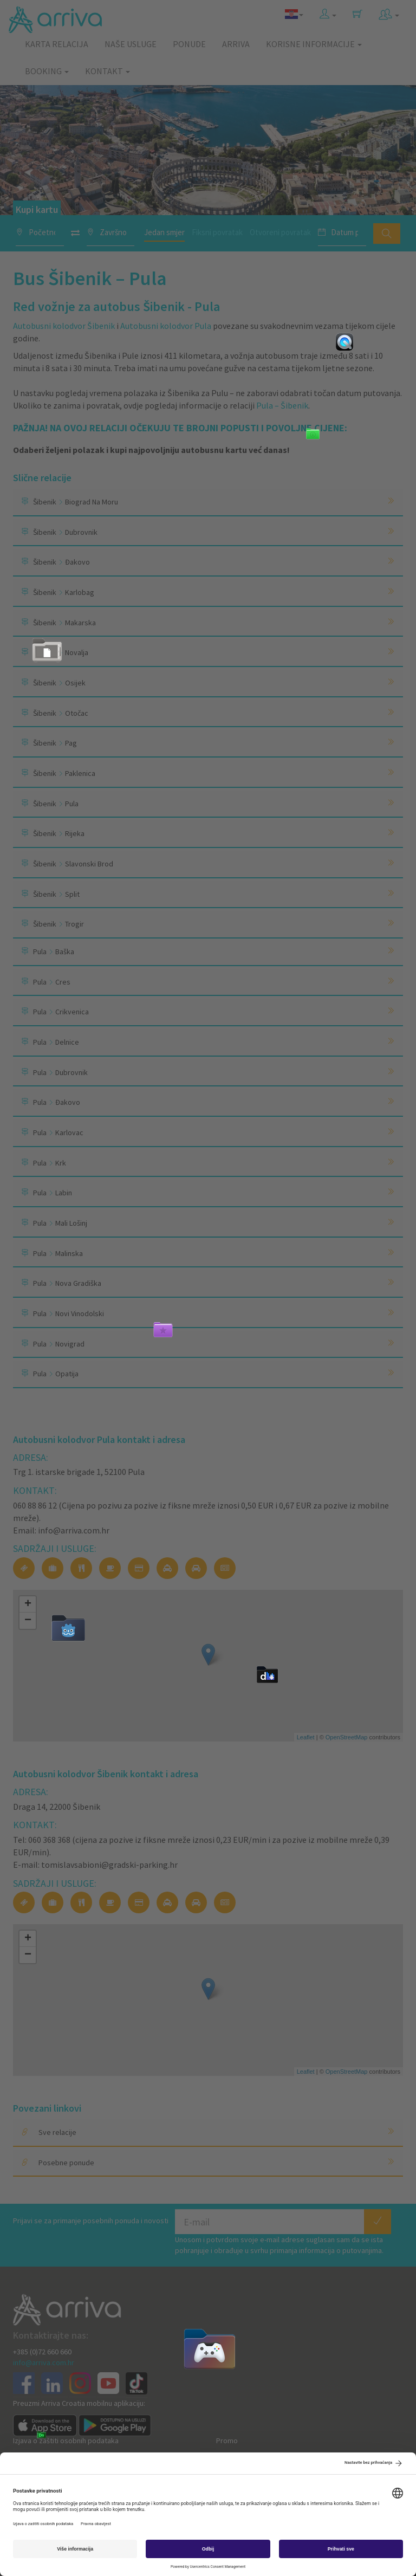 The height and width of the screenshot is (2576, 416). What do you see at coordinates (267, 1675) in the screenshot?
I see `open deemix music downloads folder` at bounding box center [267, 1675].